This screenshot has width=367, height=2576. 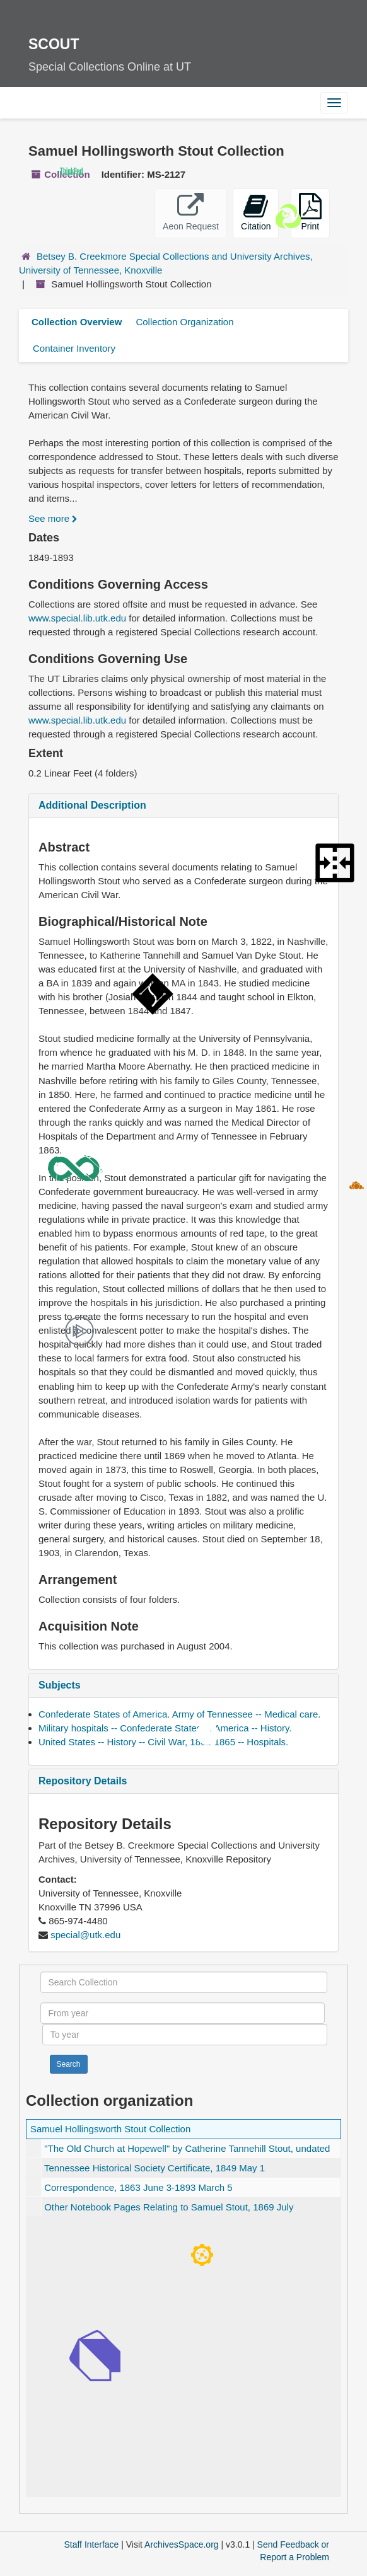 What do you see at coordinates (79, 1331) in the screenshot?
I see `open Pluralsight learning platform` at bounding box center [79, 1331].